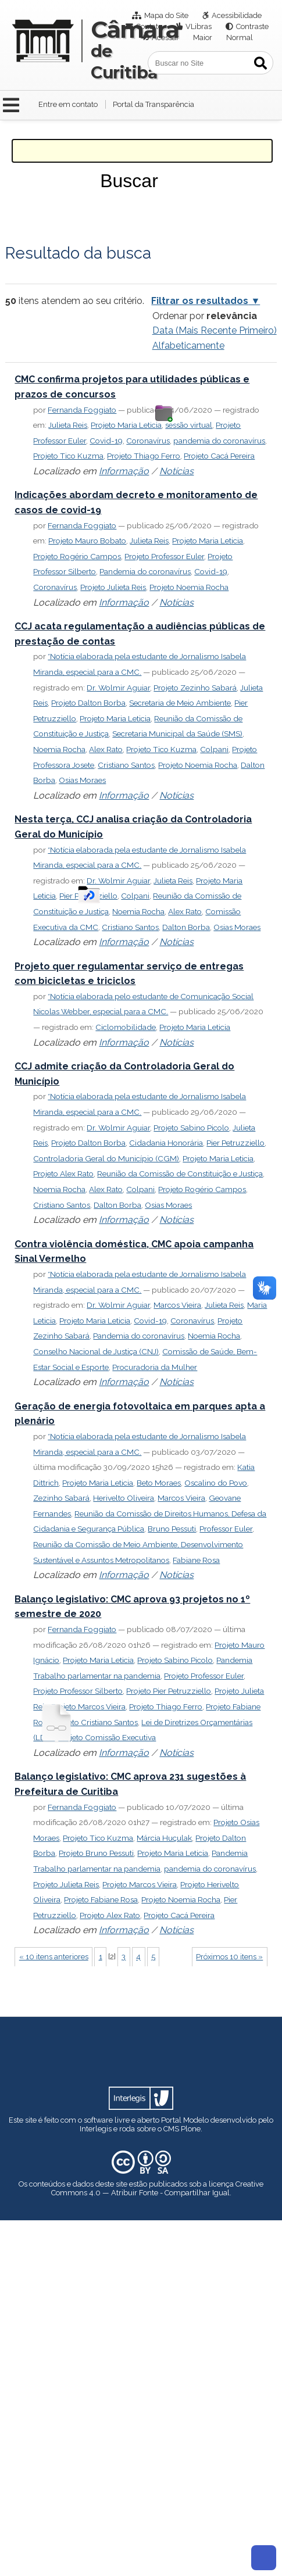 The width and height of the screenshot is (282, 2576). Describe the element at coordinates (89, 895) in the screenshot. I see `folder containing files currently being processed` at that location.